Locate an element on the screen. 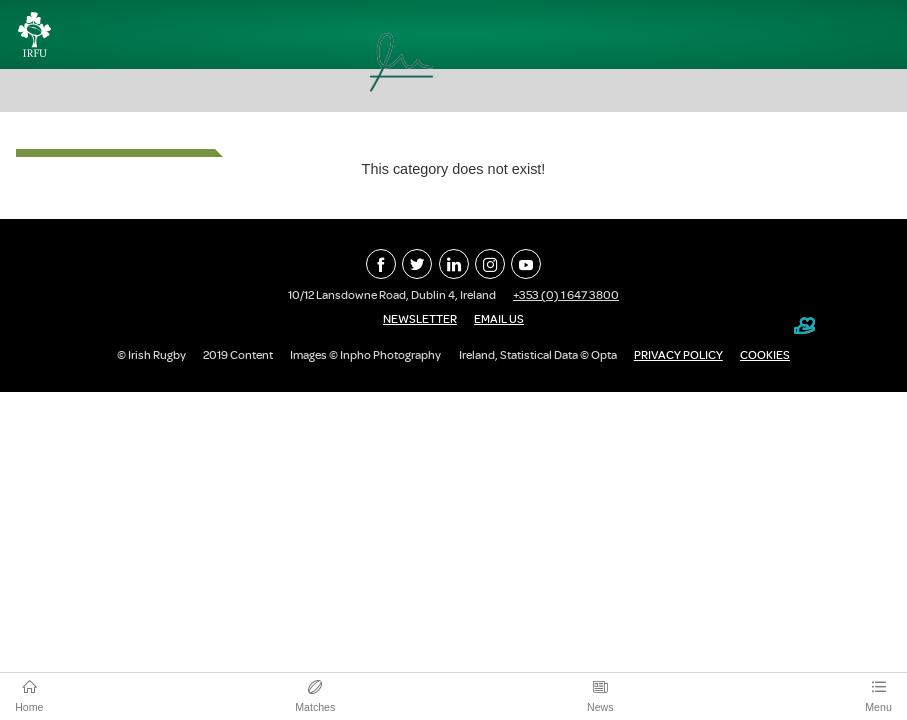 Image resolution: width=907 pixels, height=720 pixels. add your signature to a document is located at coordinates (401, 62).